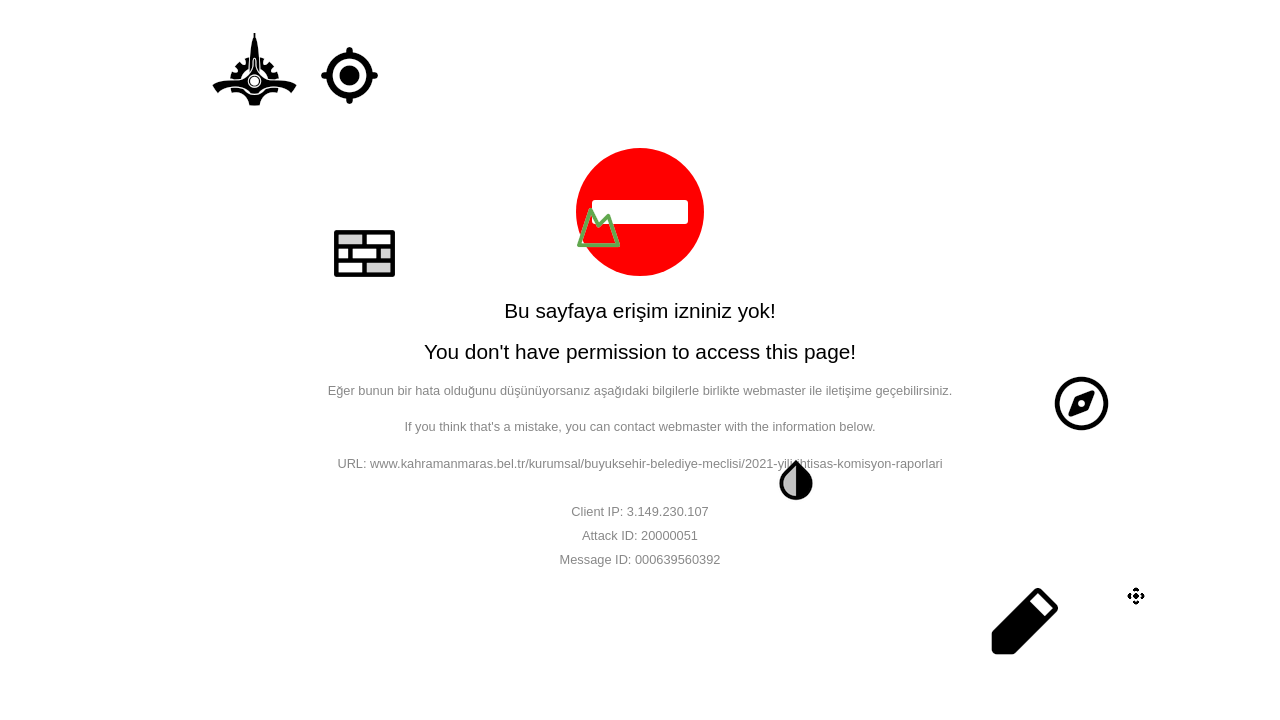  What do you see at coordinates (254, 69) in the screenshot?
I see `galactic senate logo from star wars` at bounding box center [254, 69].